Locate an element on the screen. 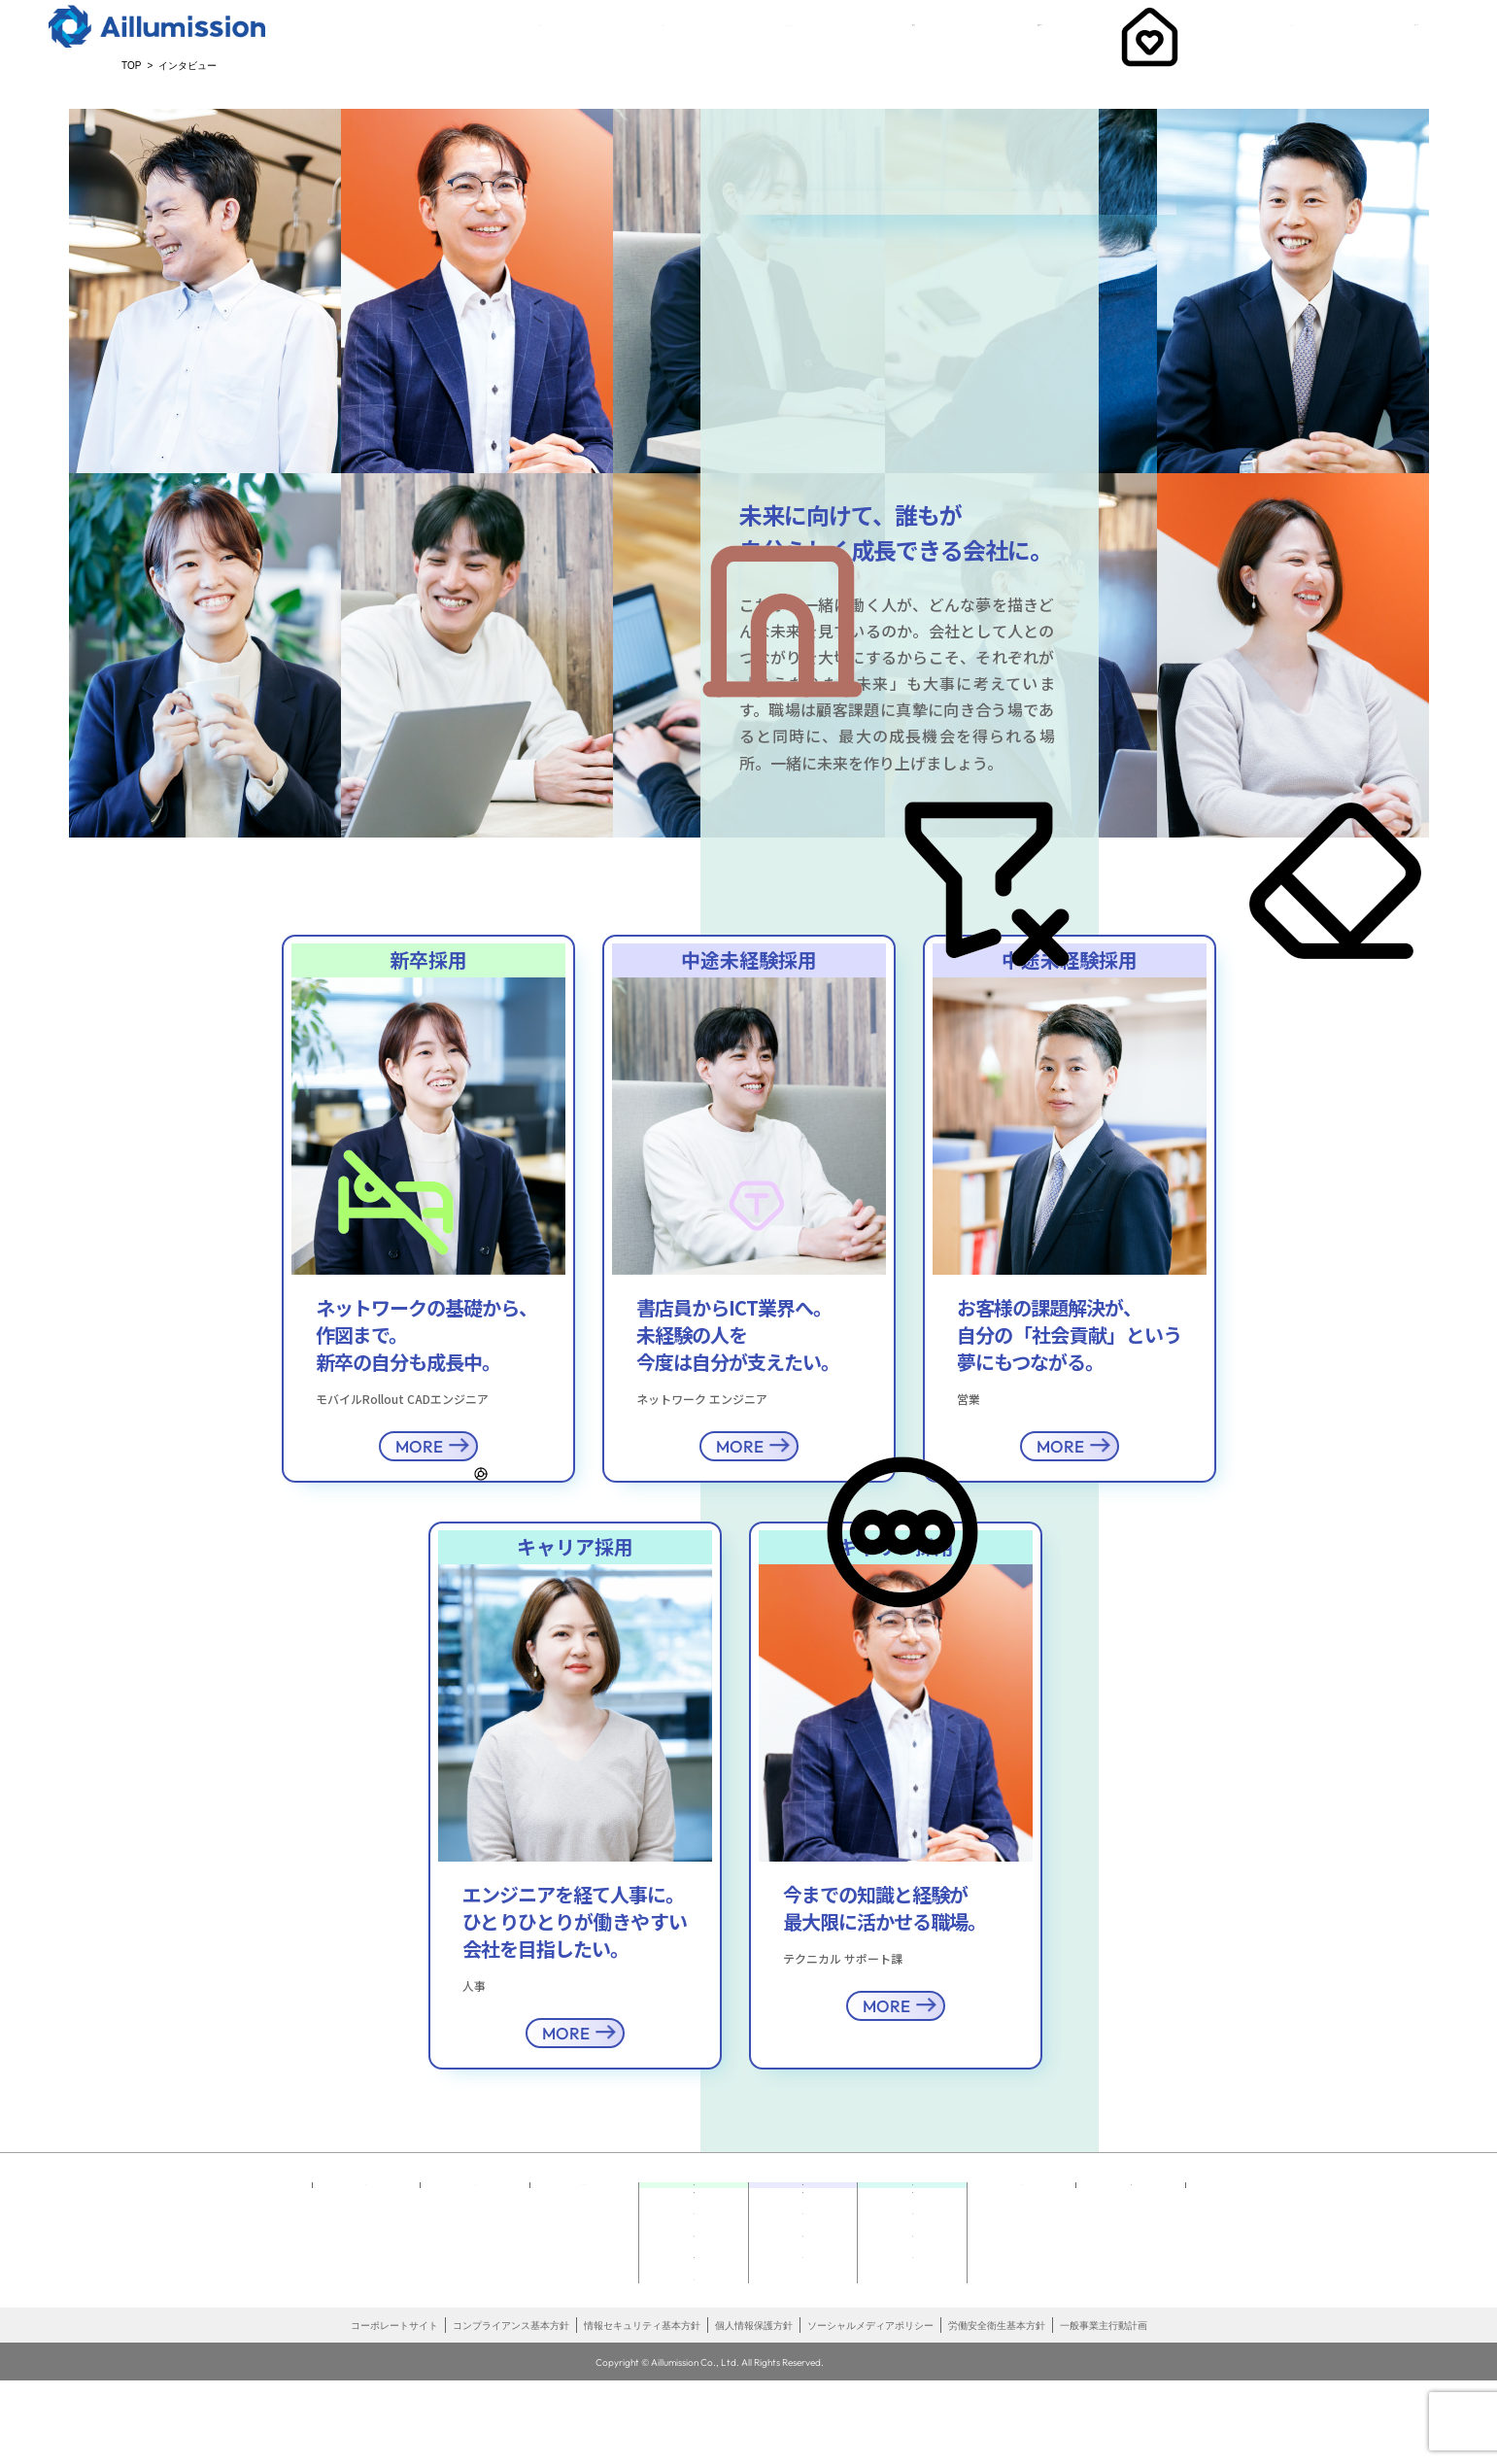 Image resolution: width=1497 pixels, height=2464 pixels. tether (USDT) cryptocurrency logo is located at coordinates (757, 1206).